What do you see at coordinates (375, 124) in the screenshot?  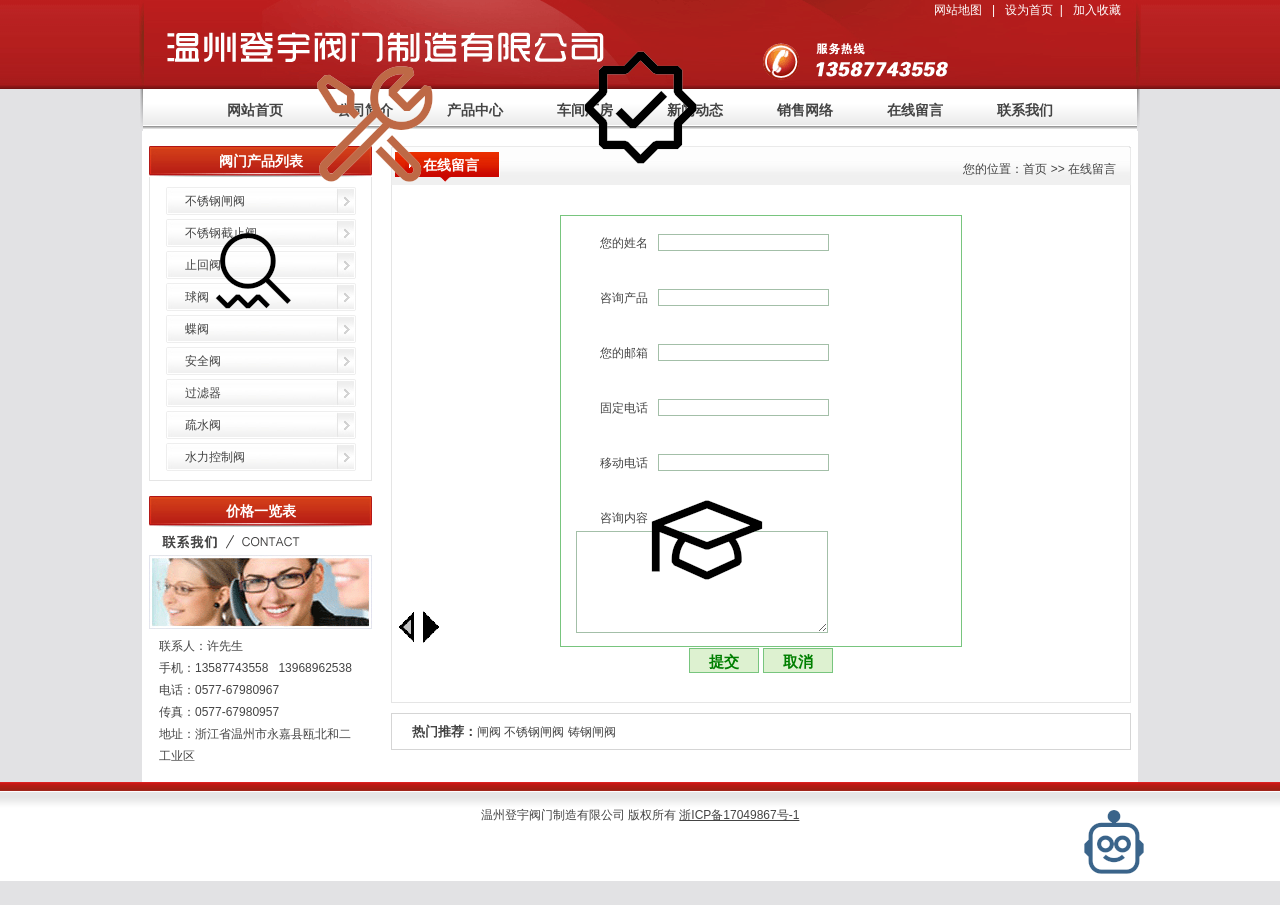 I see `access settings or configuration options` at bounding box center [375, 124].